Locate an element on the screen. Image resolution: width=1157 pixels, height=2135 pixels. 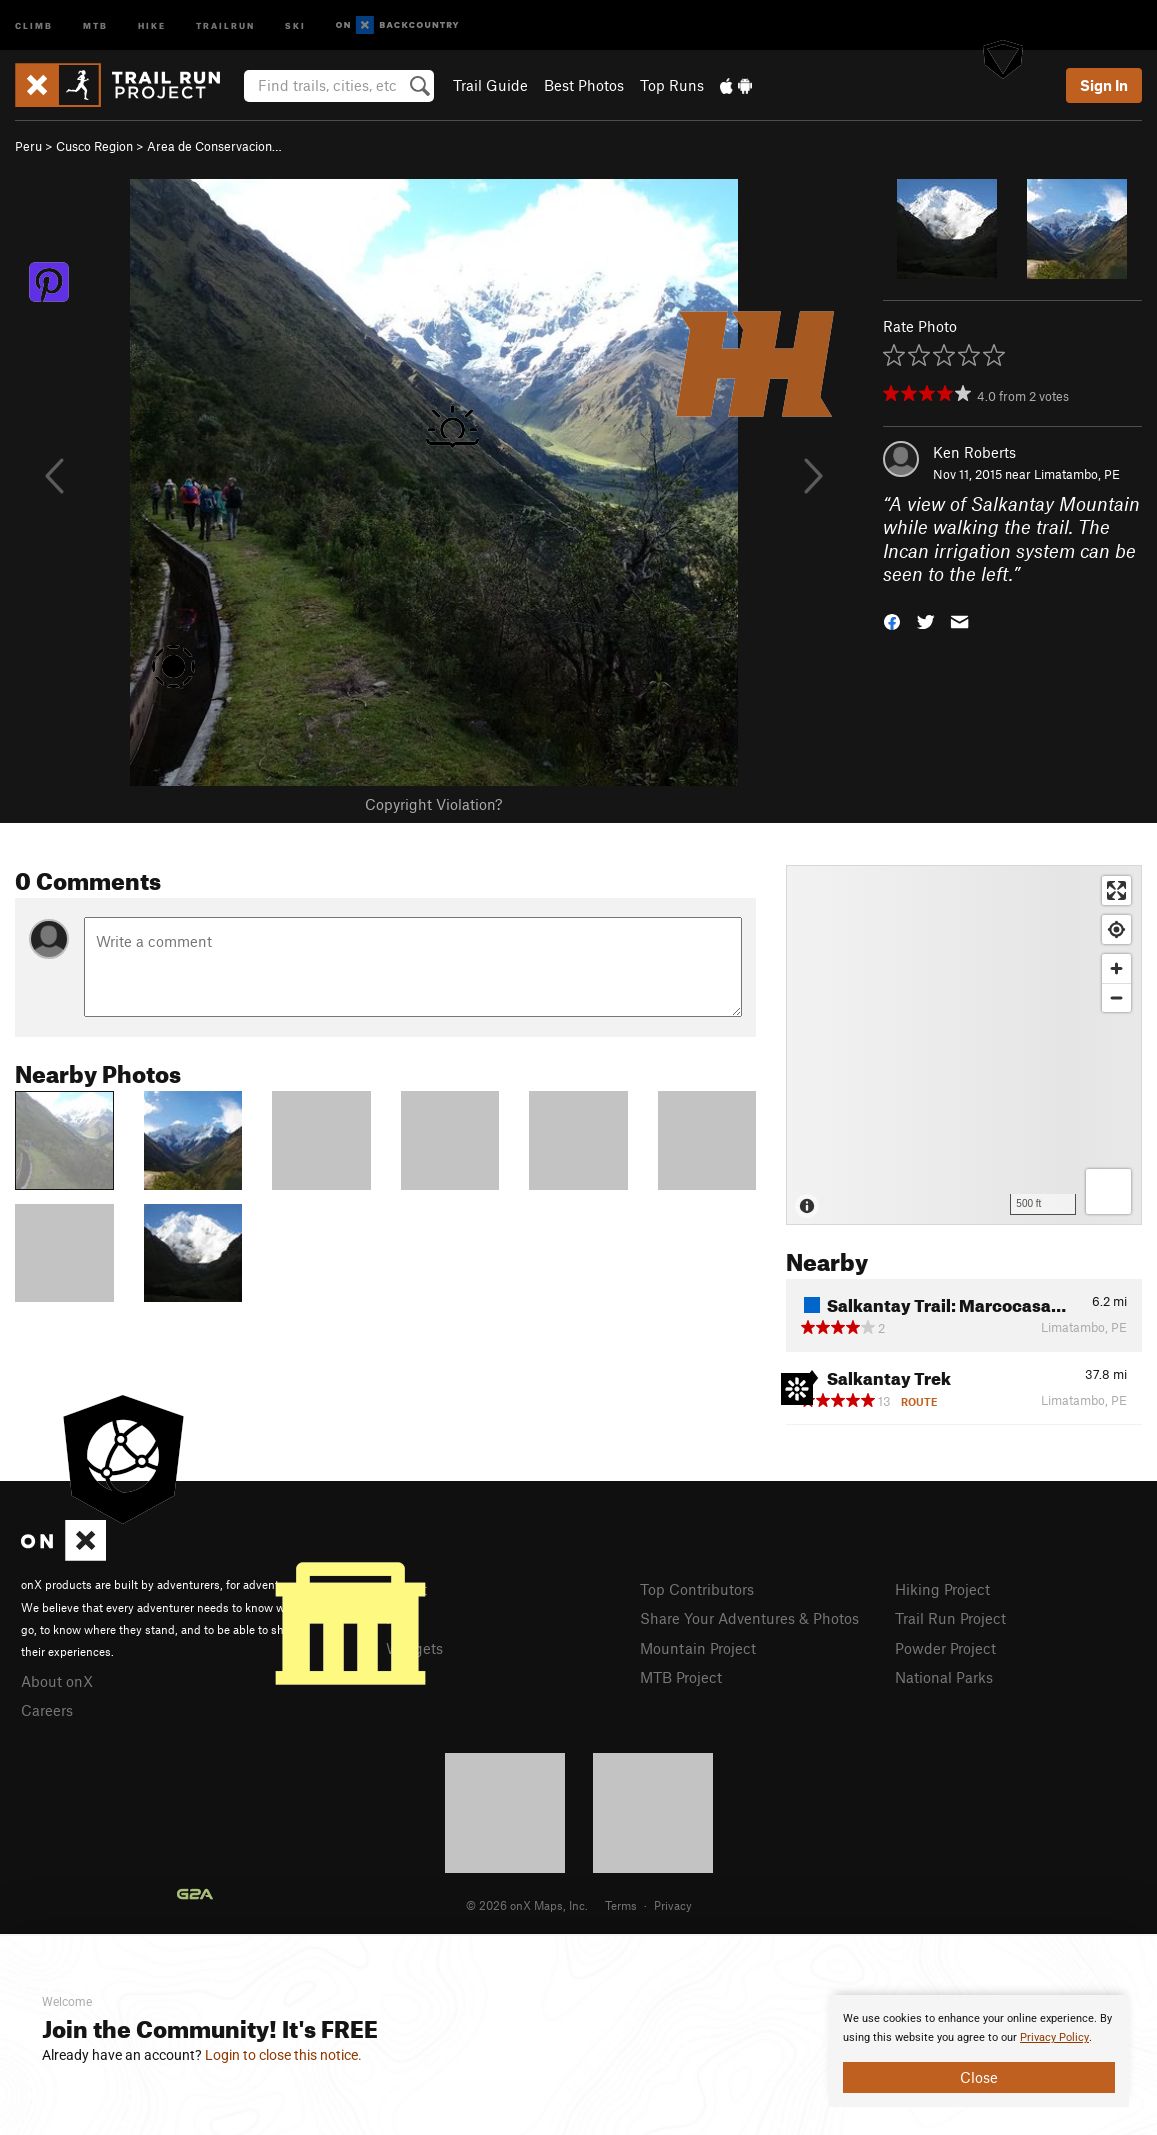
open the Car Throttle app is located at coordinates (755, 364).